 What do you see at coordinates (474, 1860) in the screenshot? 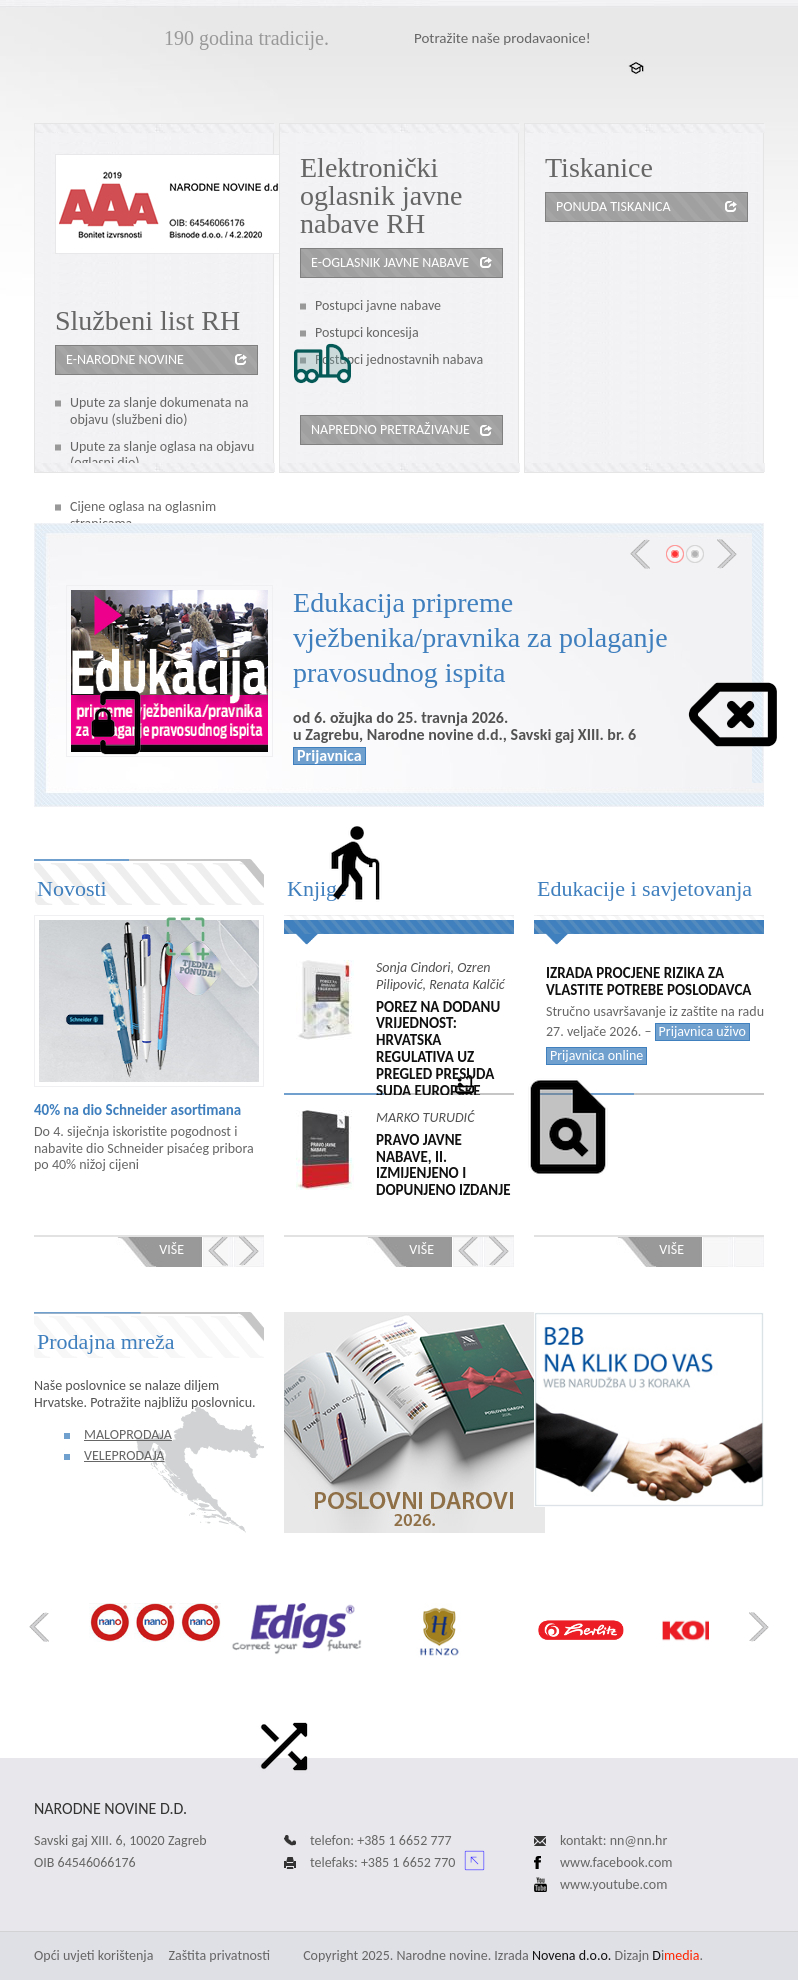
I see `navigate to previous or parent section` at bounding box center [474, 1860].